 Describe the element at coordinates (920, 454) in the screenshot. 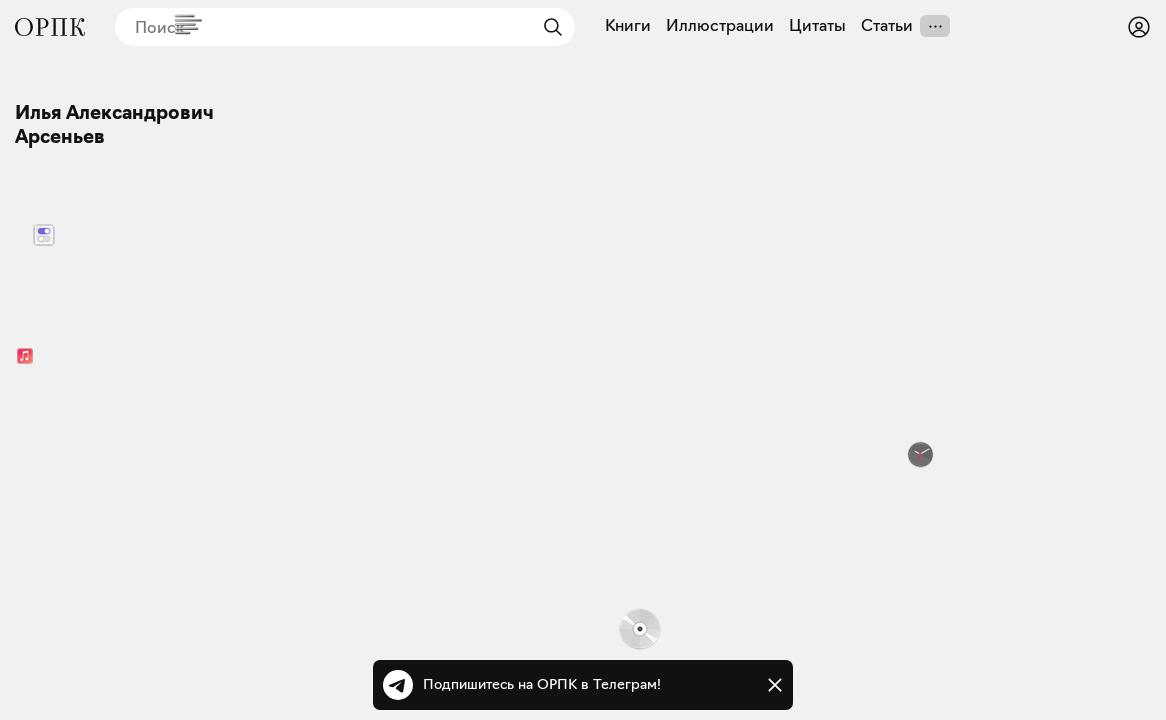

I see `open the clock application` at that location.